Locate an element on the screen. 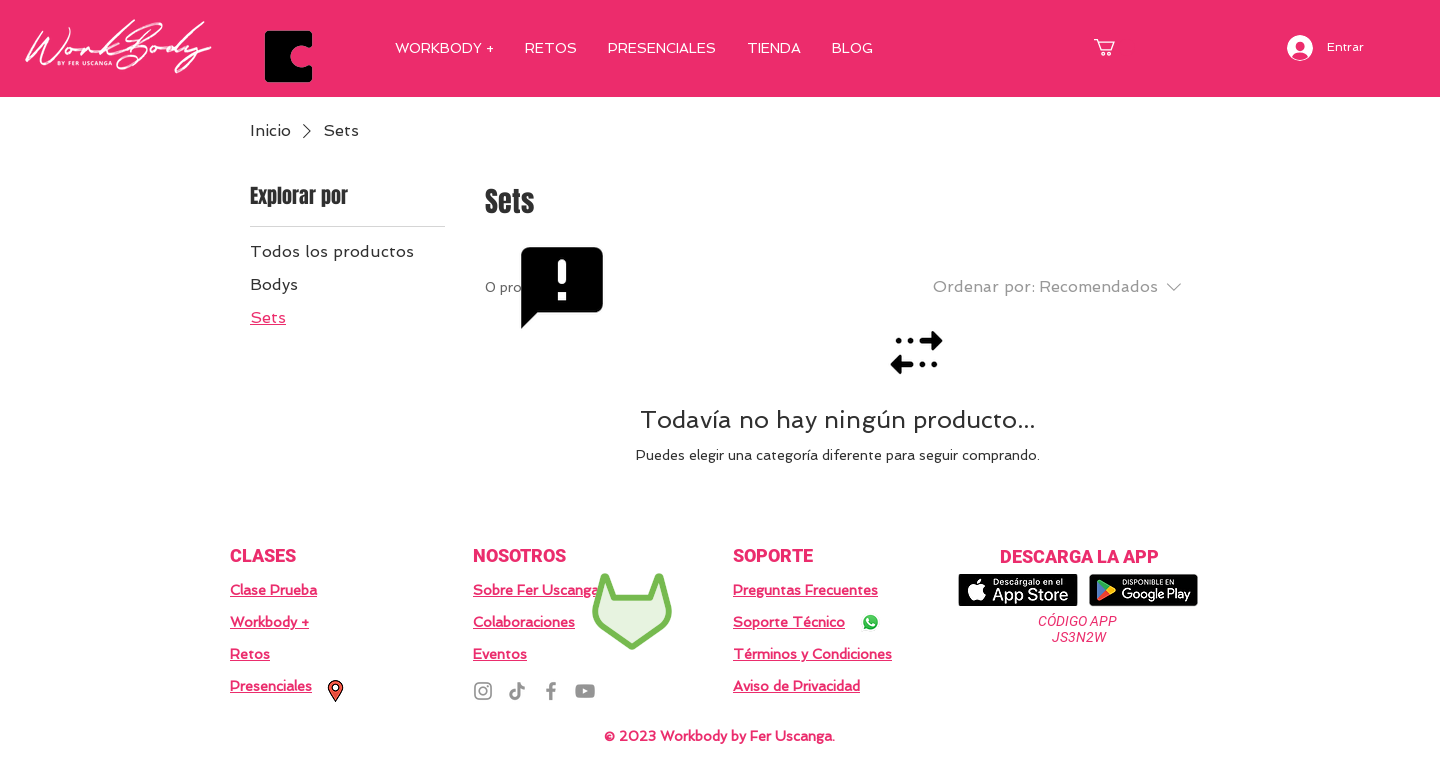 The width and height of the screenshot is (1440, 760). view multiple stops on a route is located at coordinates (916, 352).